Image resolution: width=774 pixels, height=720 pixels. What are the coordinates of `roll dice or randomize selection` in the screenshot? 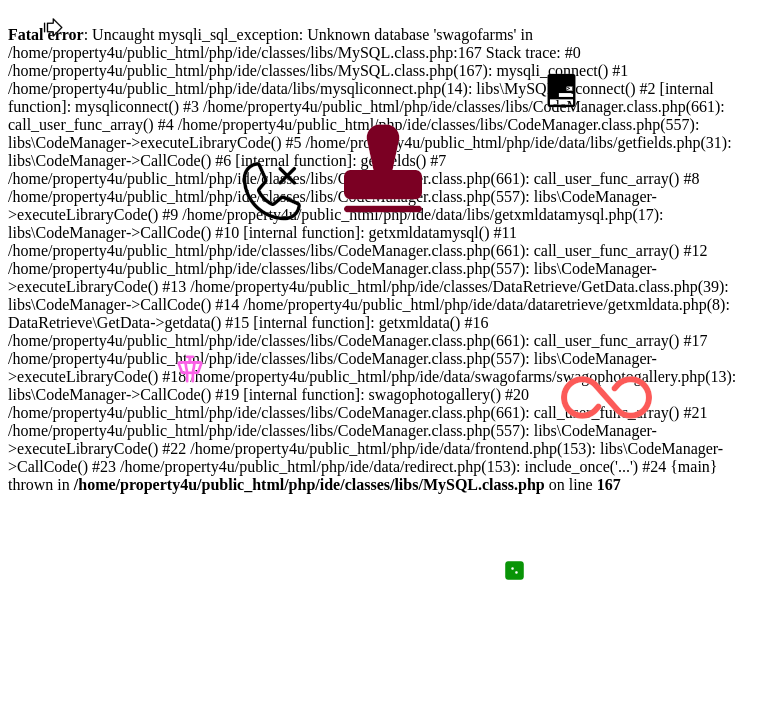 It's located at (514, 570).